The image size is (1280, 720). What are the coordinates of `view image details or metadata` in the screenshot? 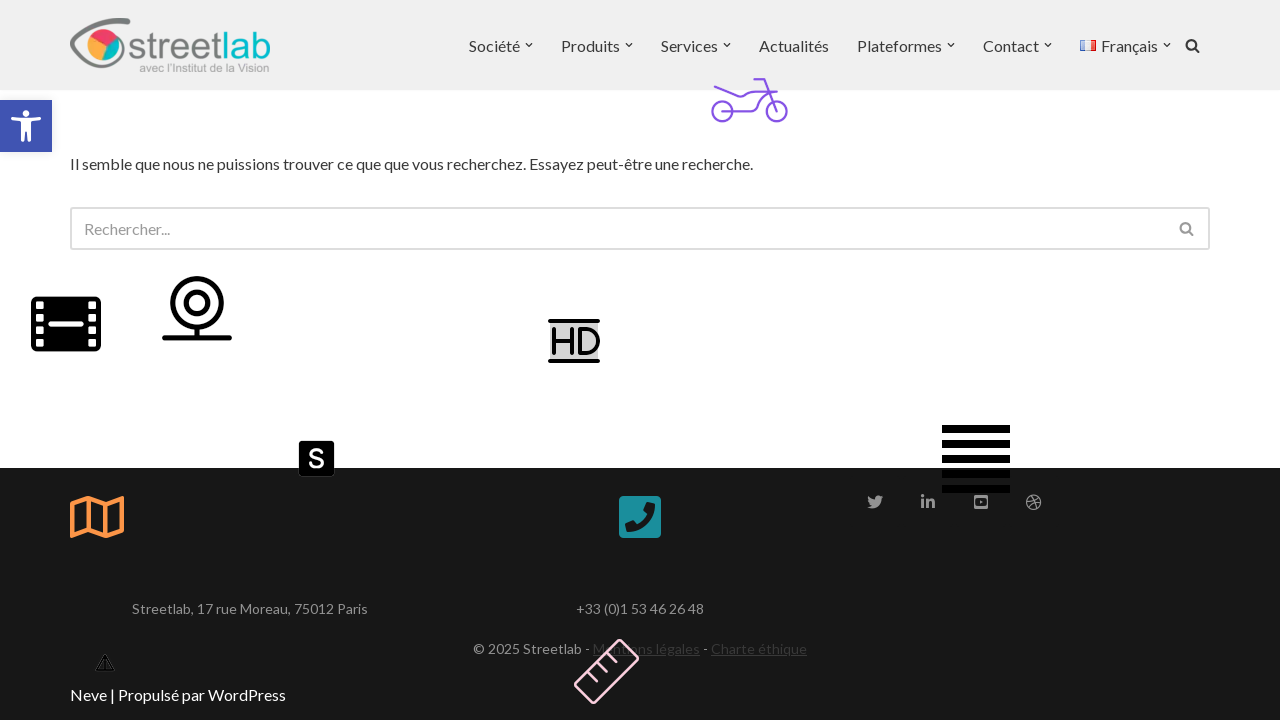 It's located at (105, 662).